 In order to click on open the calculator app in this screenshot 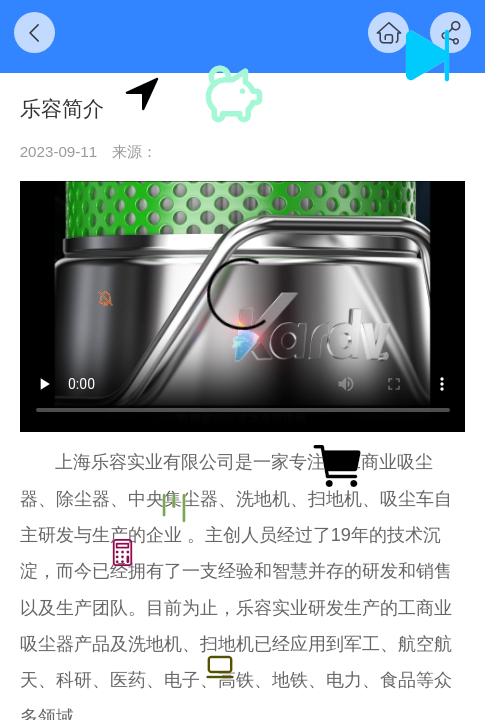, I will do `click(122, 552)`.